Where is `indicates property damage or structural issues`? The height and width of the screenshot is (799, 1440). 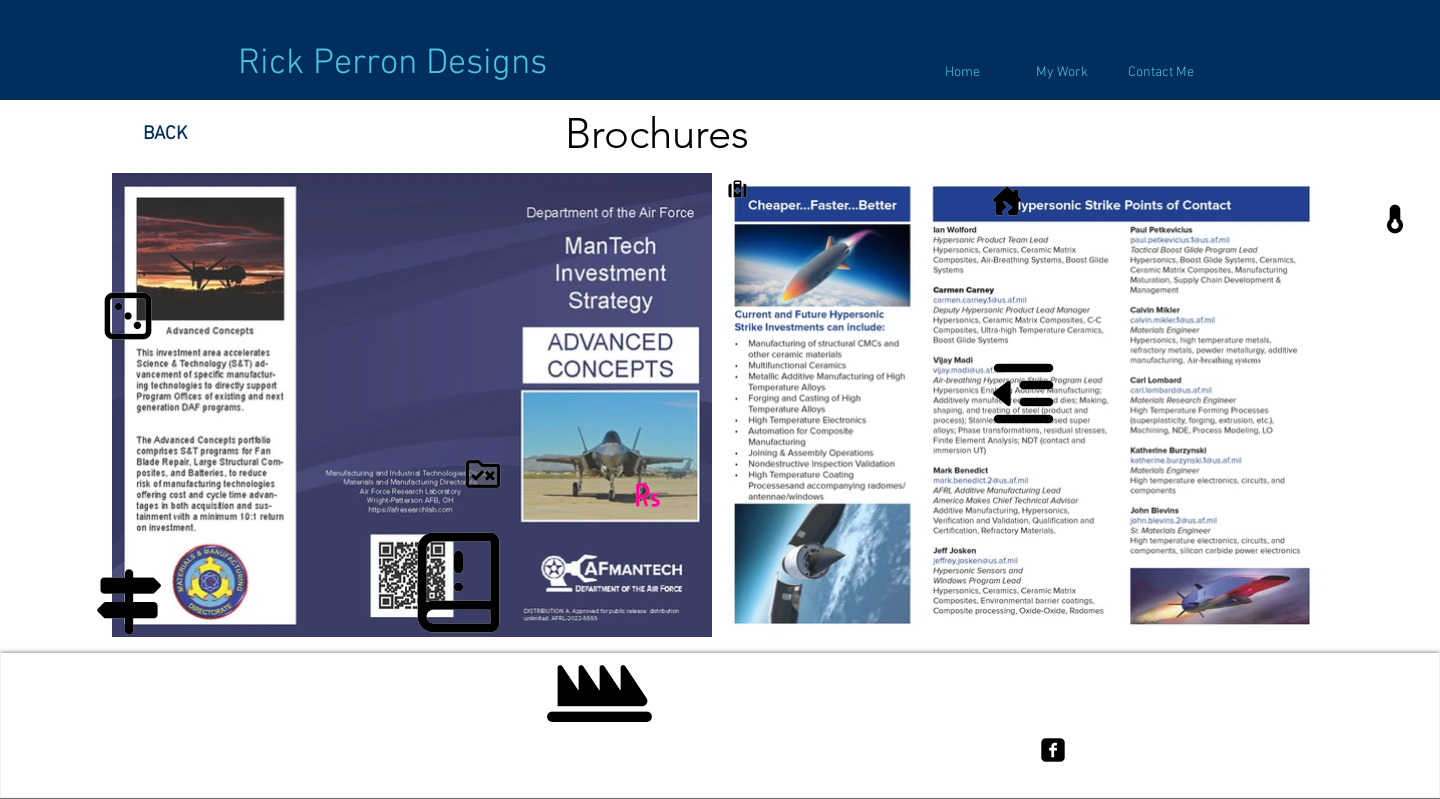 indicates property damage or structural issues is located at coordinates (1007, 201).